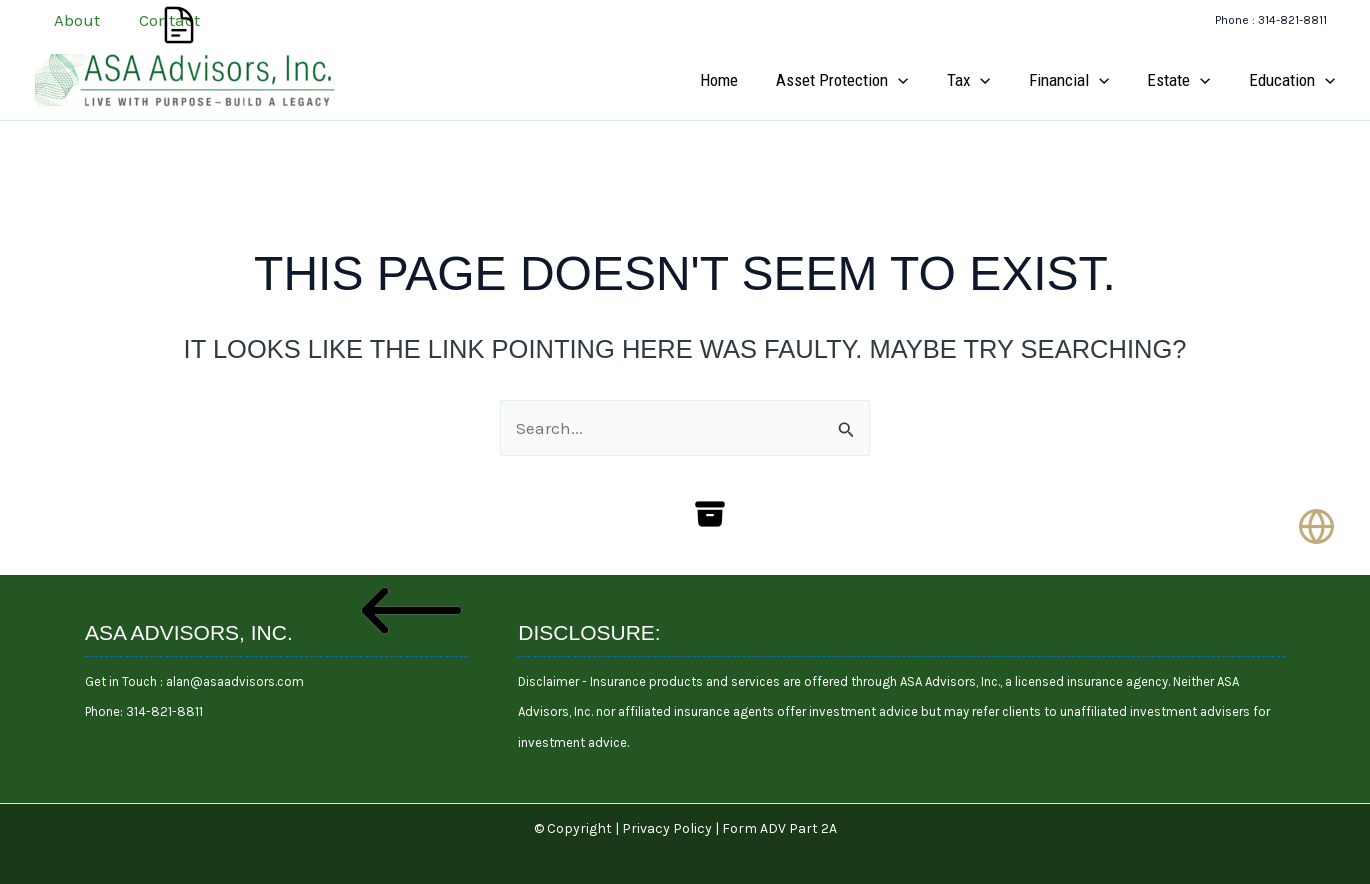 This screenshot has height=884, width=1370. What do you see at coordinates (710, 514) in the screenshot?
I see `archive selected items` at bounding box center [710, 514].